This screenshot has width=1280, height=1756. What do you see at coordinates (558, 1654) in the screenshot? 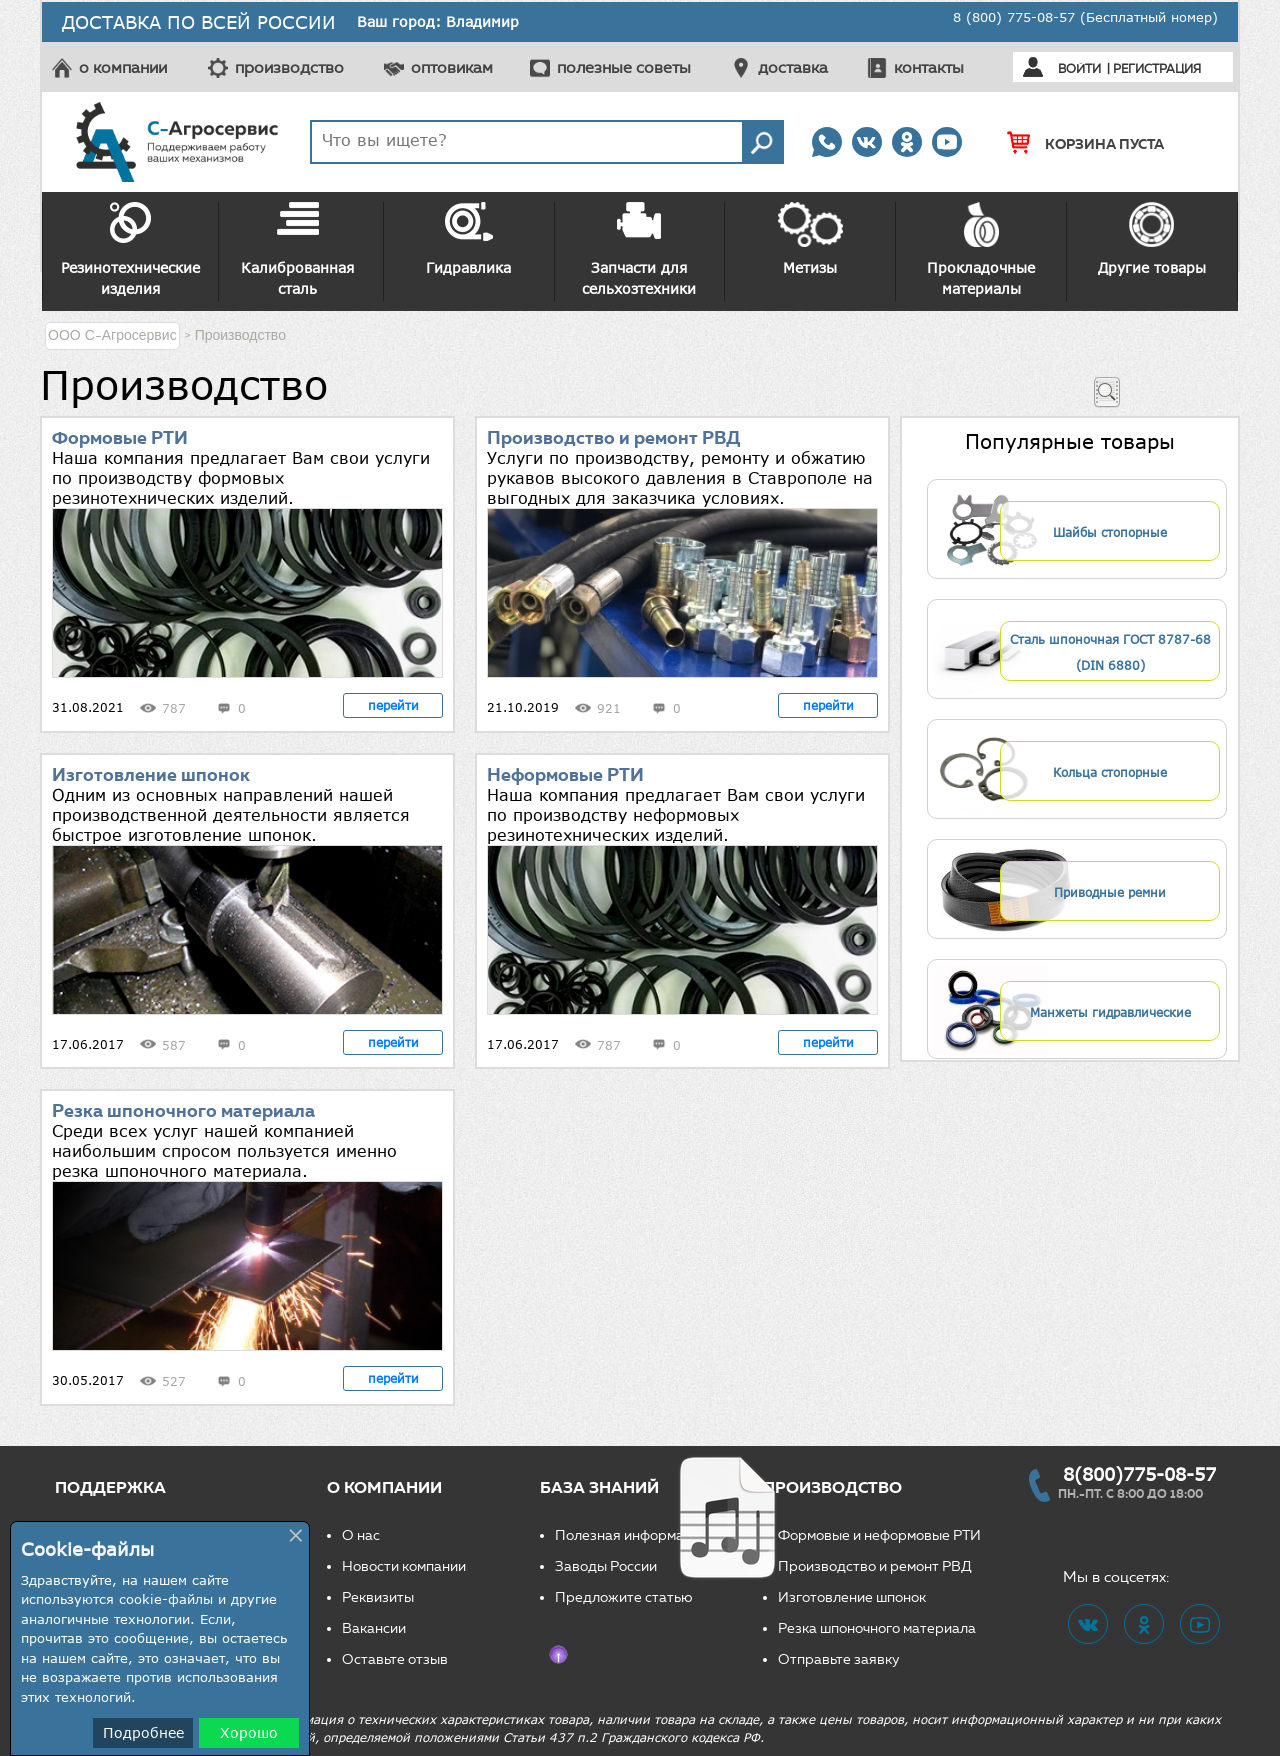
I see `open the podcasts app` at bounding box center [558, 1654].